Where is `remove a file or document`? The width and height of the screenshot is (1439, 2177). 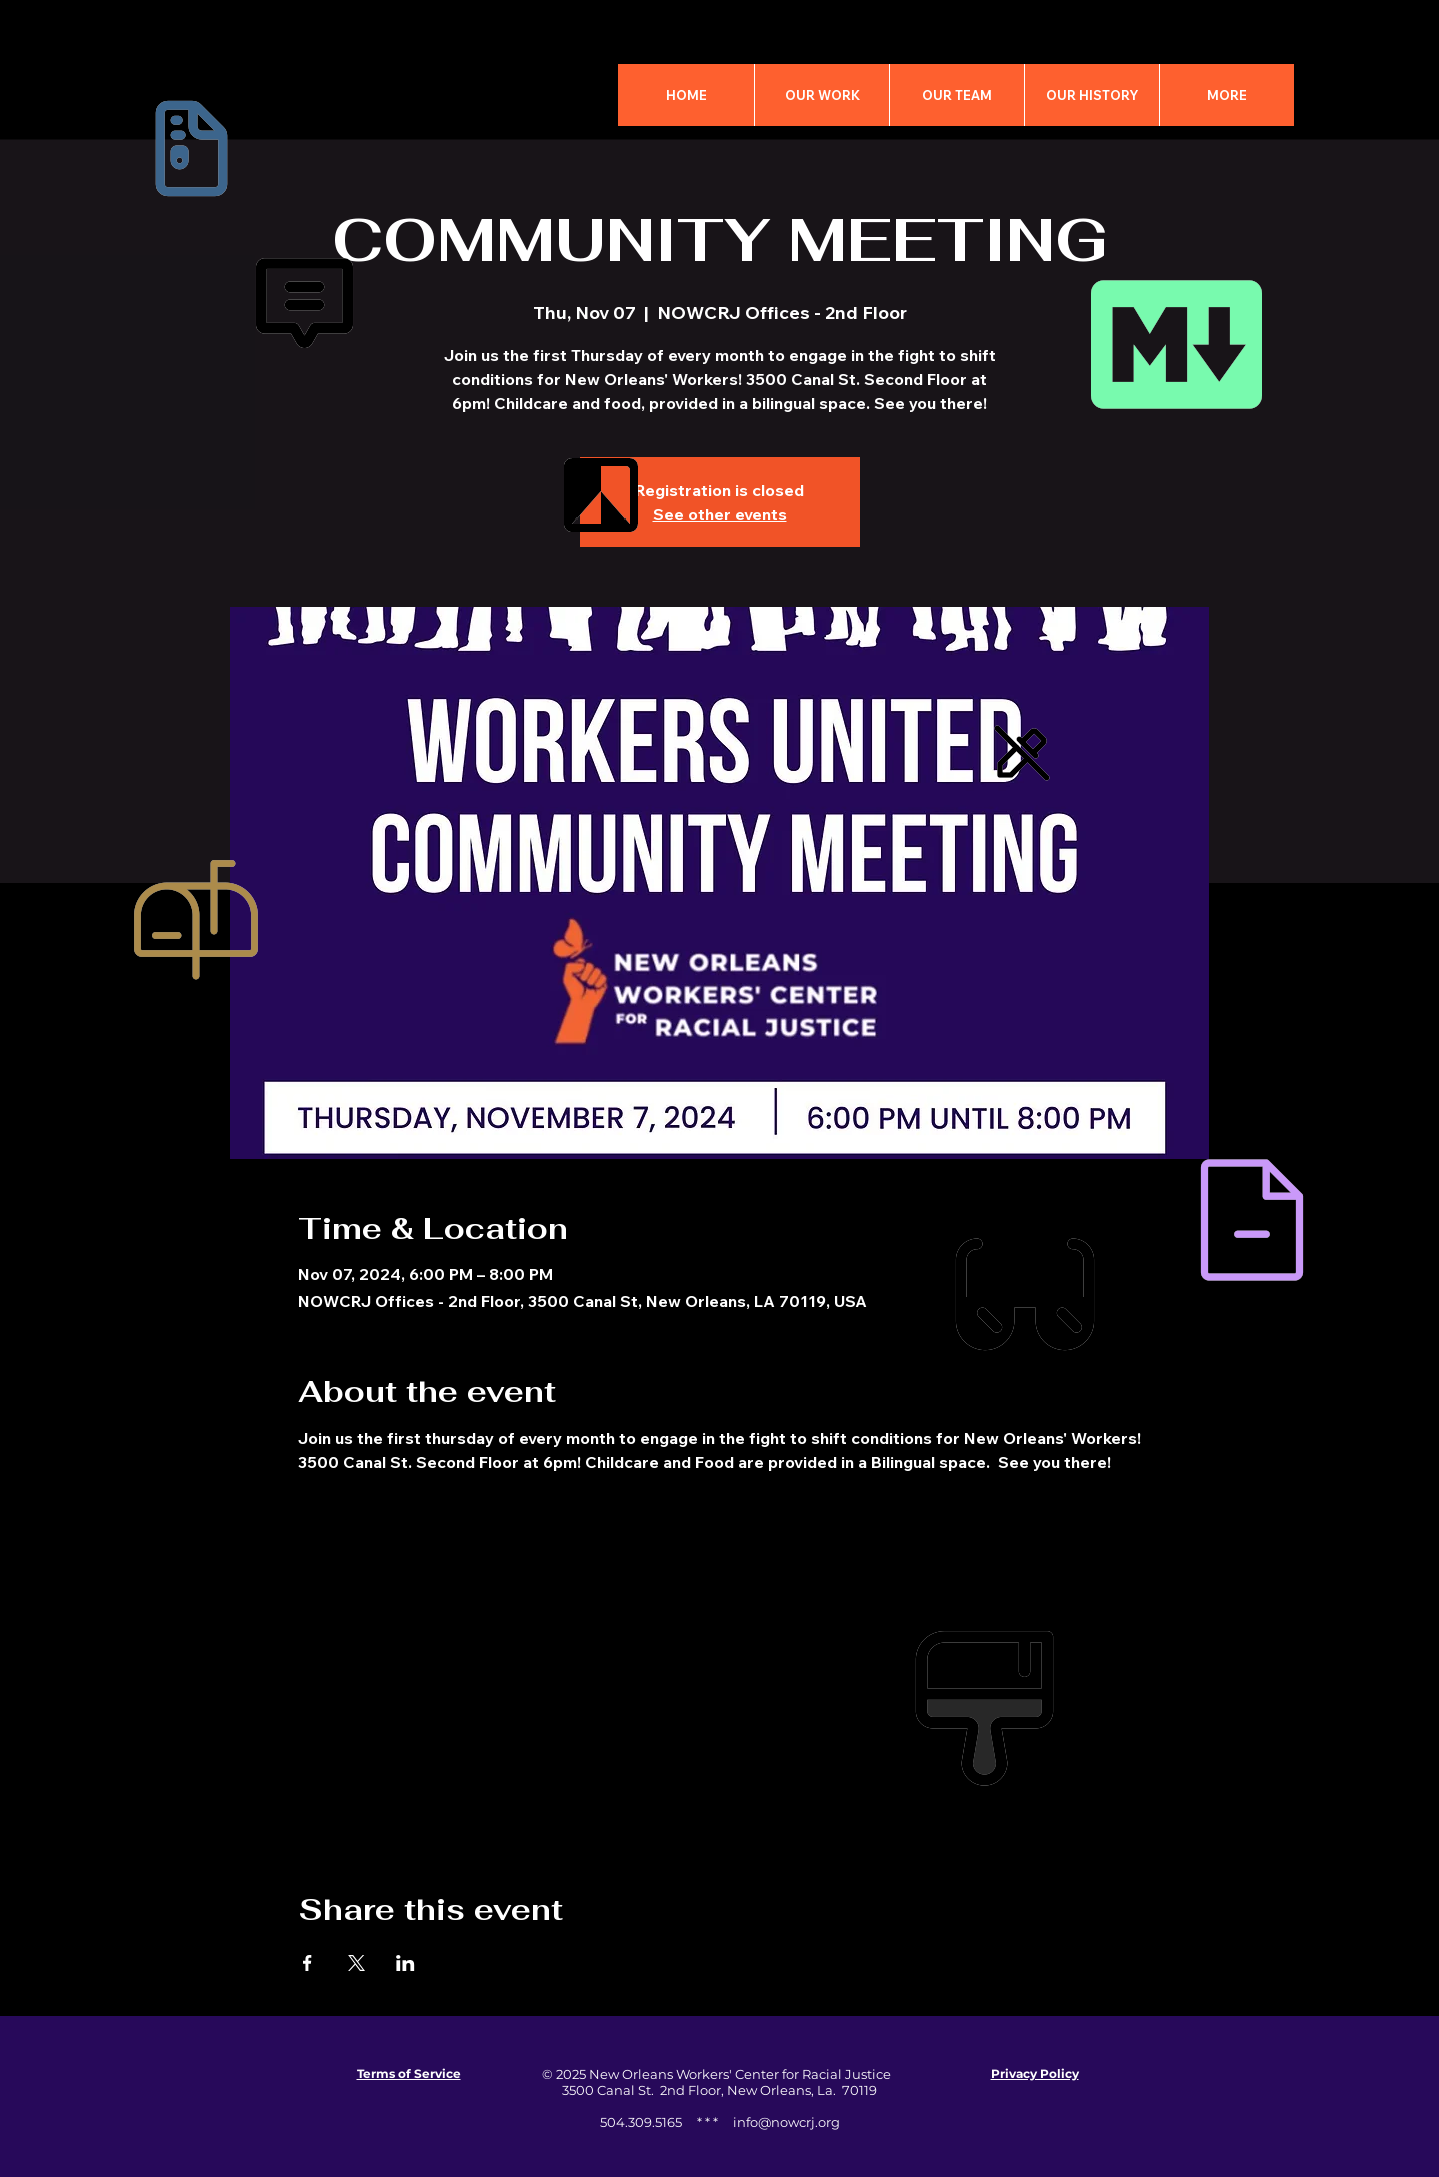 remove a file or document is located at coordinates (1252, 1220).